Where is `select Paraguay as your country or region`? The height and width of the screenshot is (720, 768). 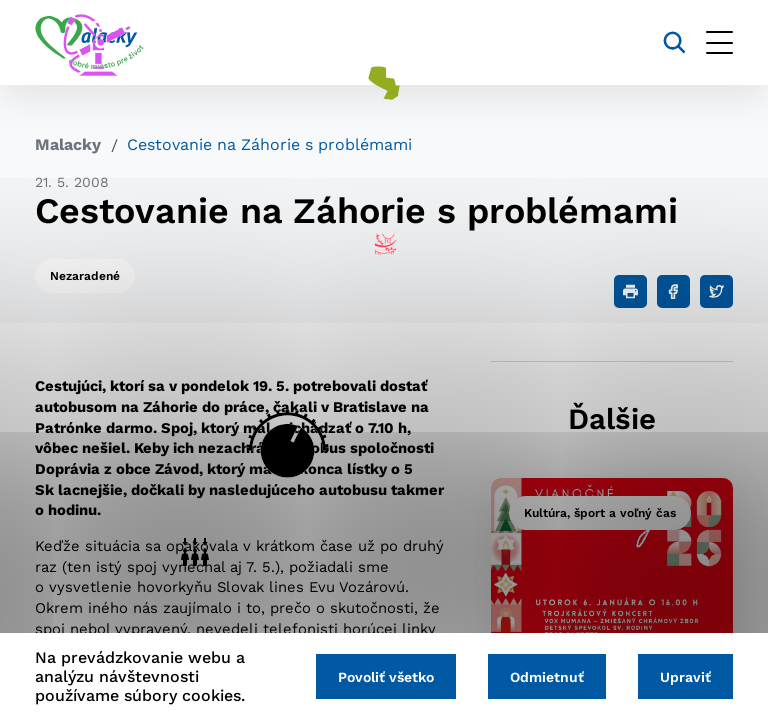 select Paraguay as your country or region is located at coordinates (384, 83).